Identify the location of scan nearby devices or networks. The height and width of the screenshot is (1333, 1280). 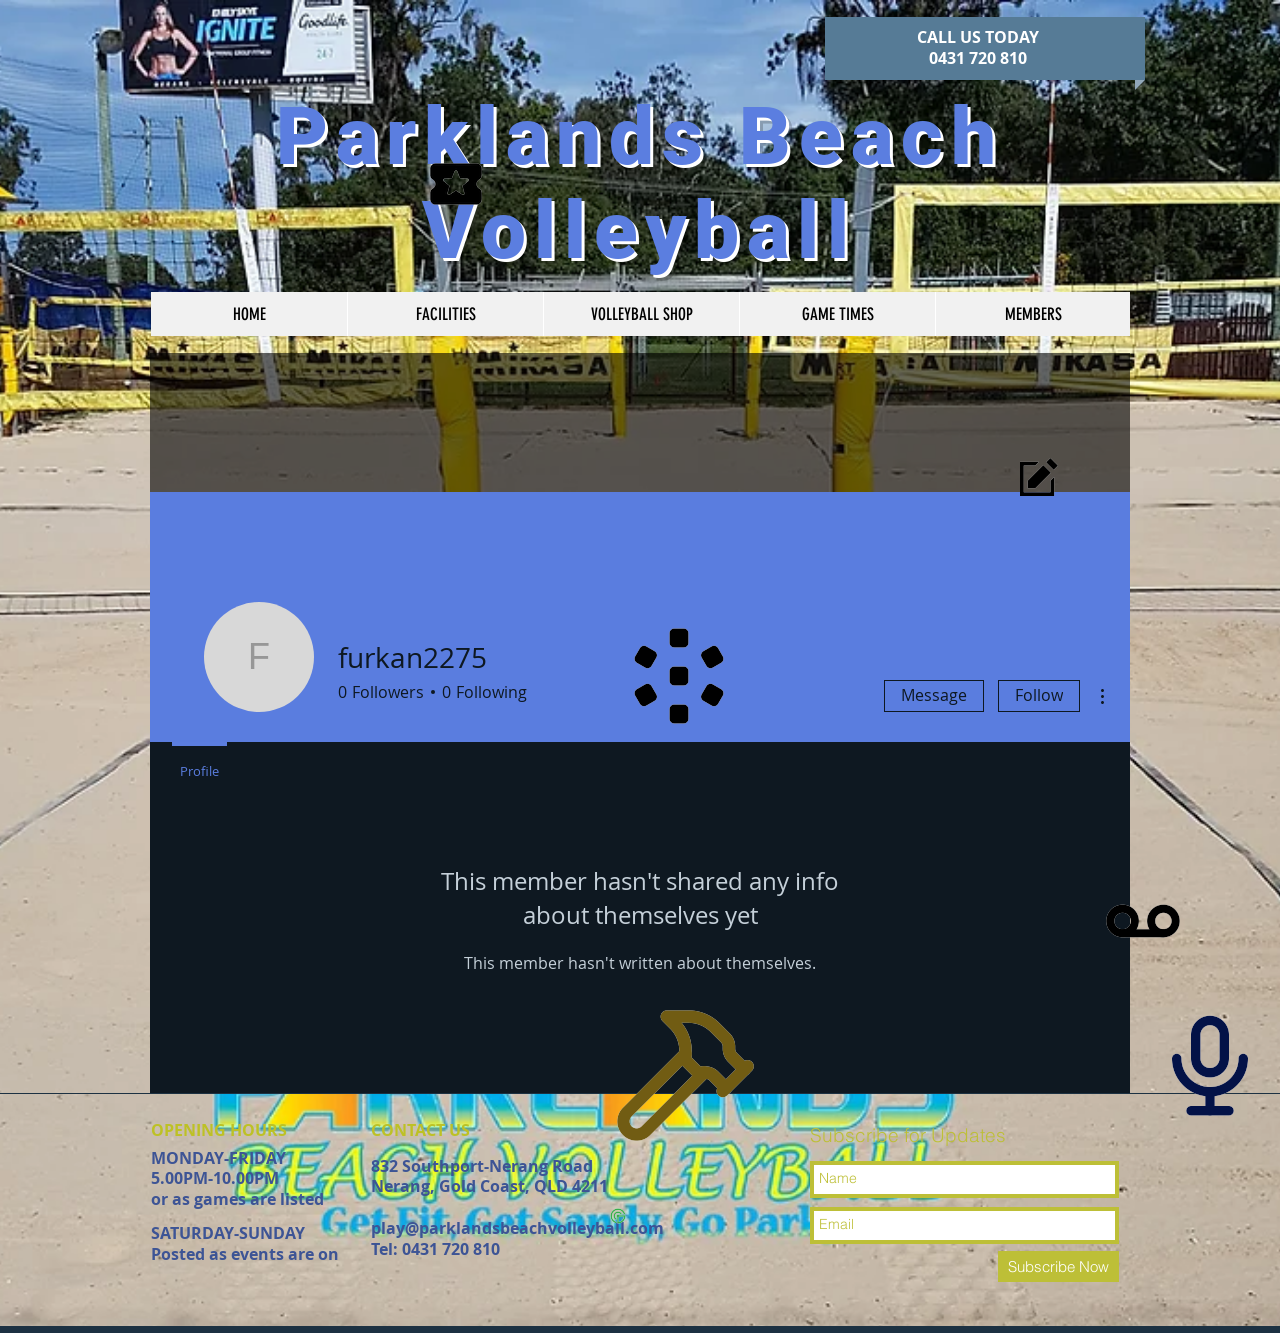
(618, 1216).